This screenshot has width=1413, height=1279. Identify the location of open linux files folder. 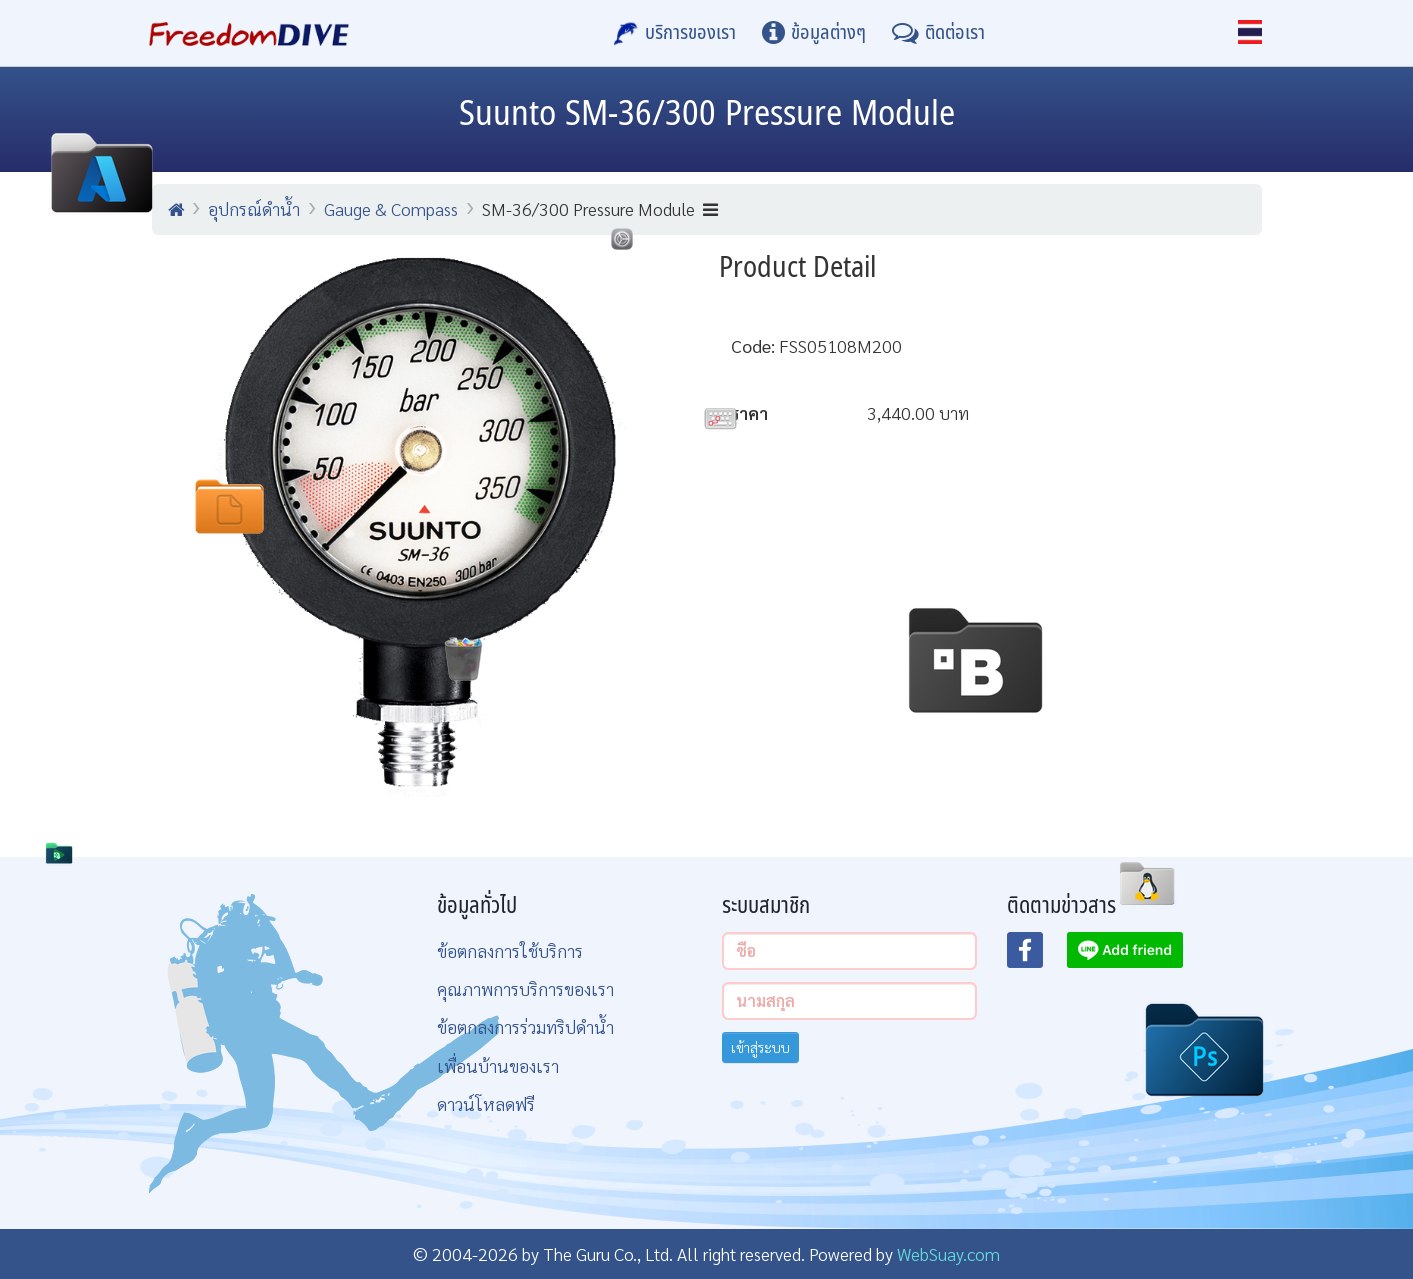
(1147, 885).